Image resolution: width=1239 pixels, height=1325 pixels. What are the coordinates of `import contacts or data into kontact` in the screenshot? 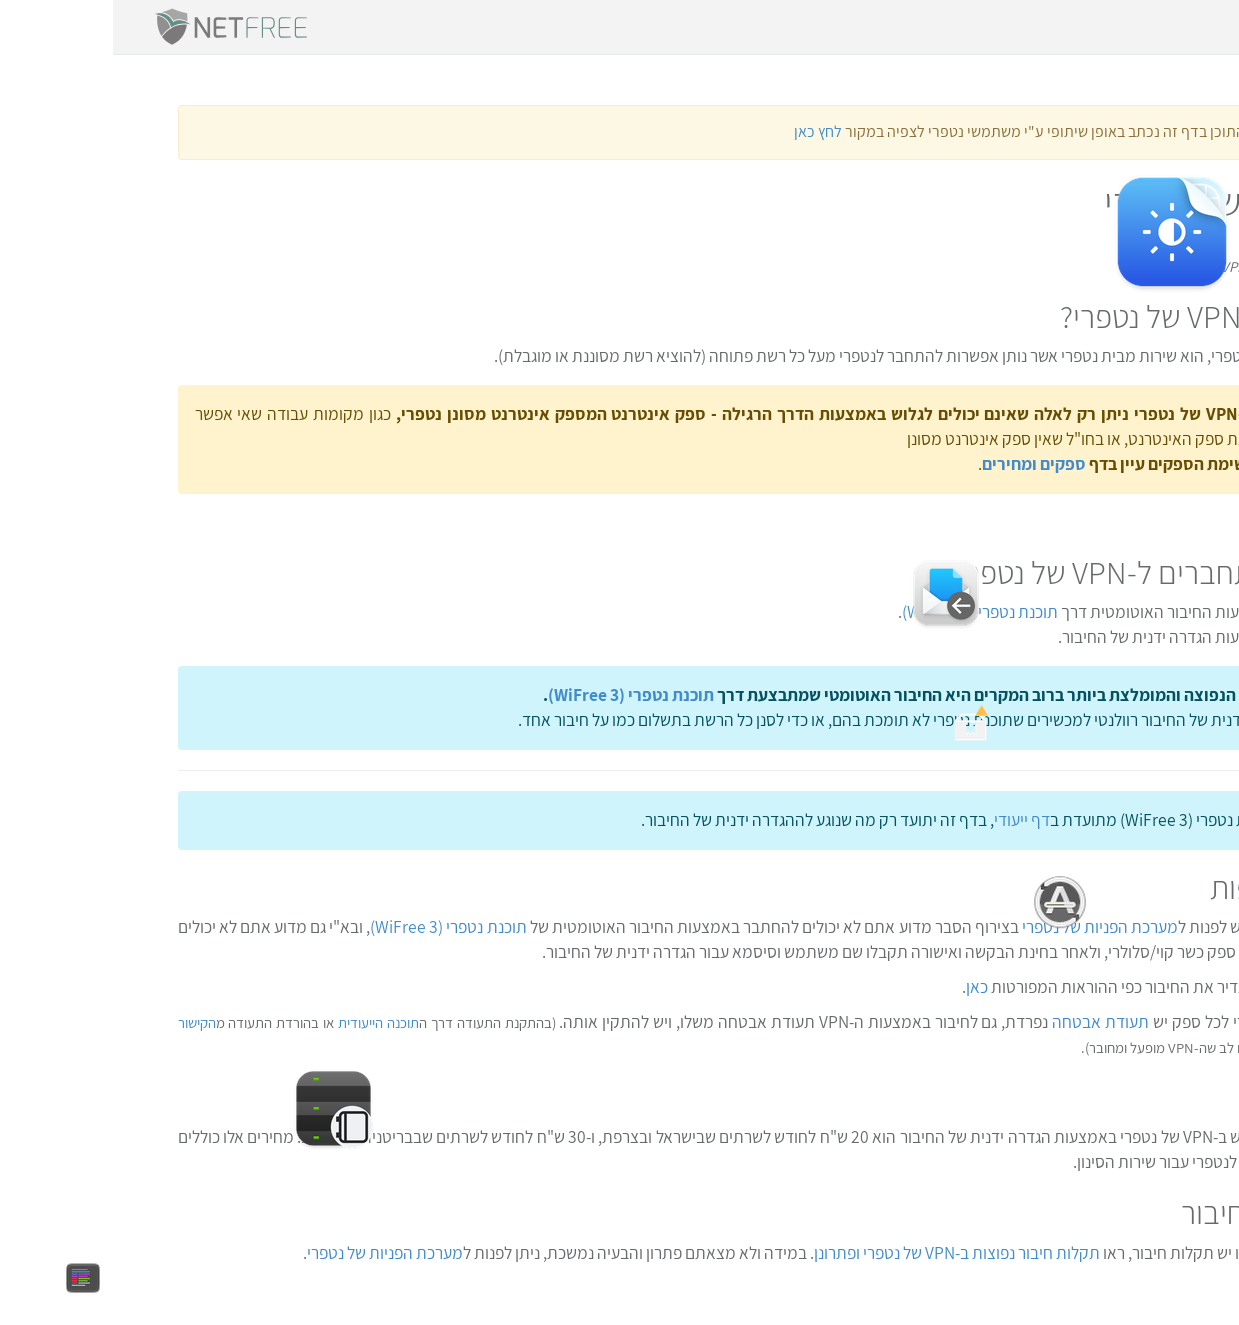 It's located at (946, 593).